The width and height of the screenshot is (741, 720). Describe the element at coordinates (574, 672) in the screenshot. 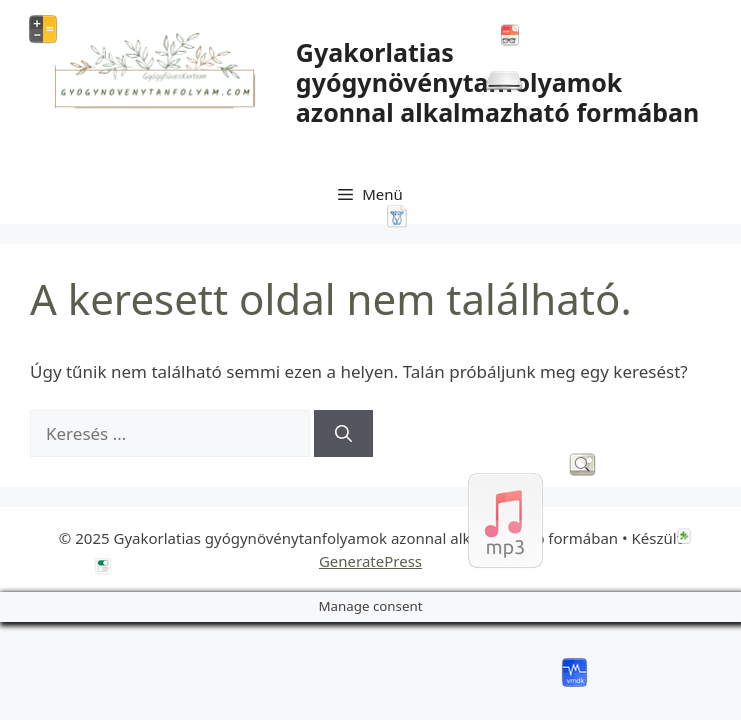

I see `a virtualbox virtual machine disk file` at that location.